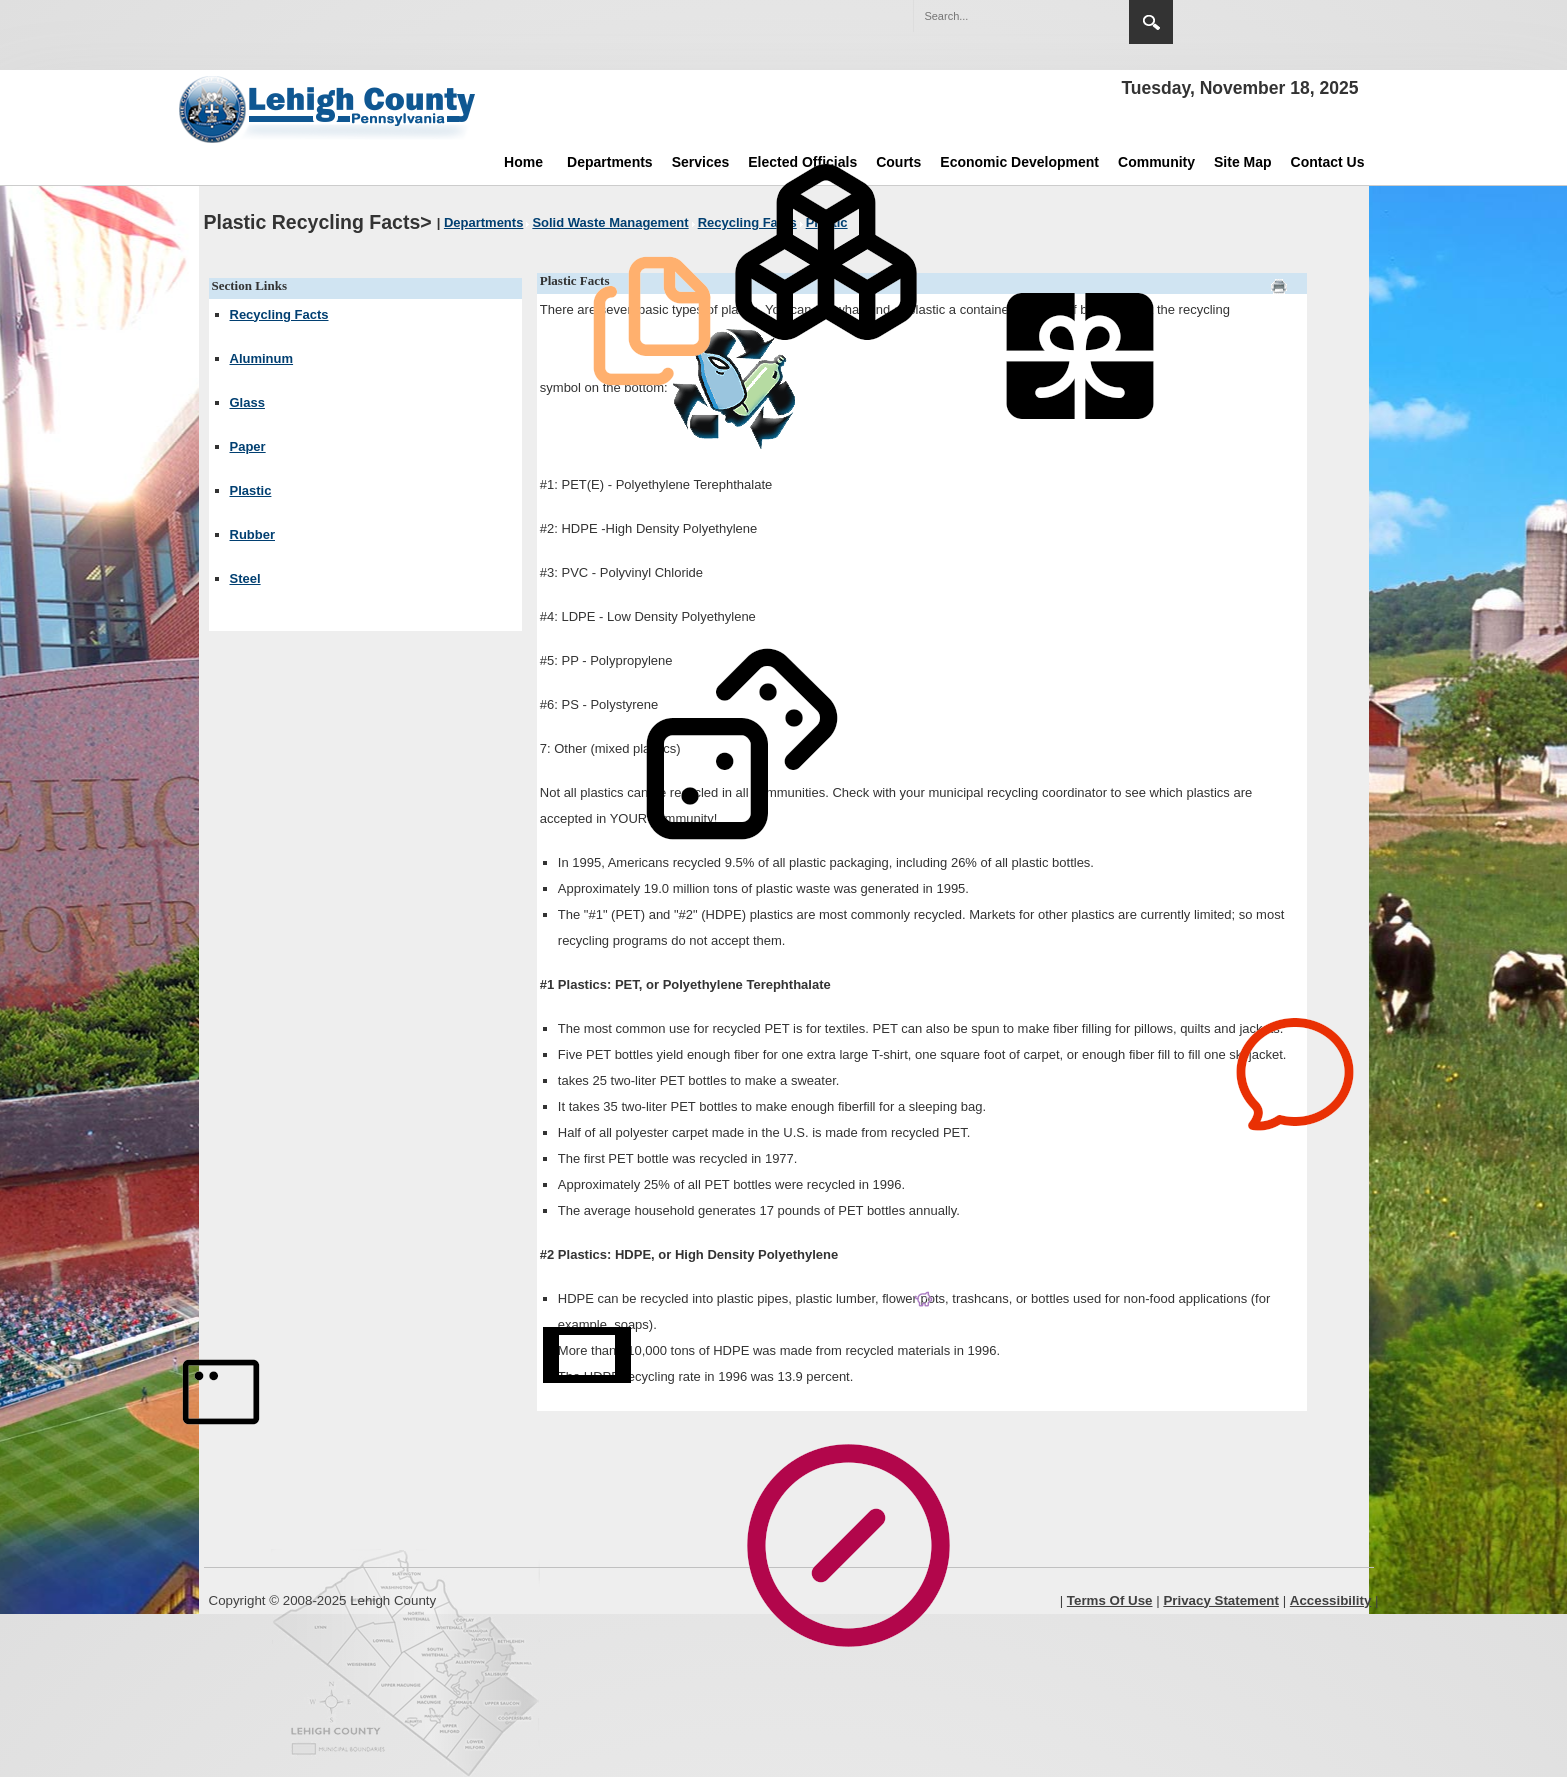 The height and width of the screenshot is (1777, 1567). What do you see at coordinates (742, 744) in the screenshot?
I see `randomize or shuffle content` at bounding box center [742, 744].